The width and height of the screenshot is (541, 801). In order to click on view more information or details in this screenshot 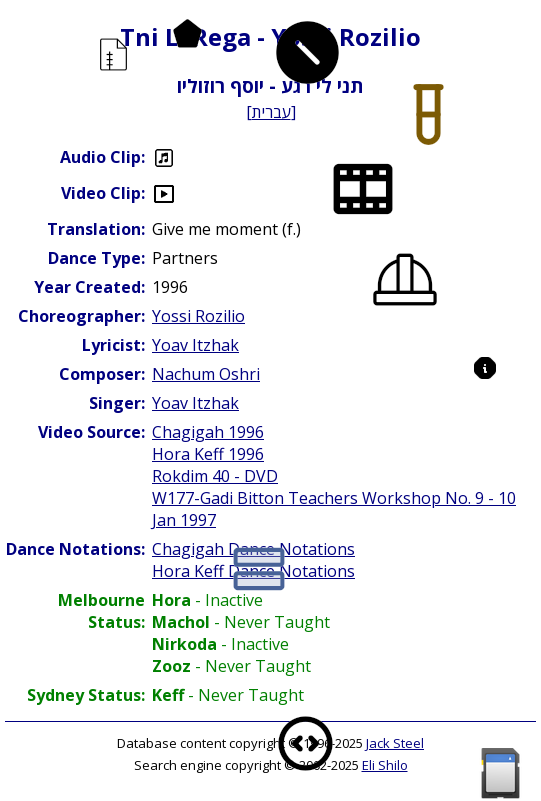, I will do `click(485, 368)`.